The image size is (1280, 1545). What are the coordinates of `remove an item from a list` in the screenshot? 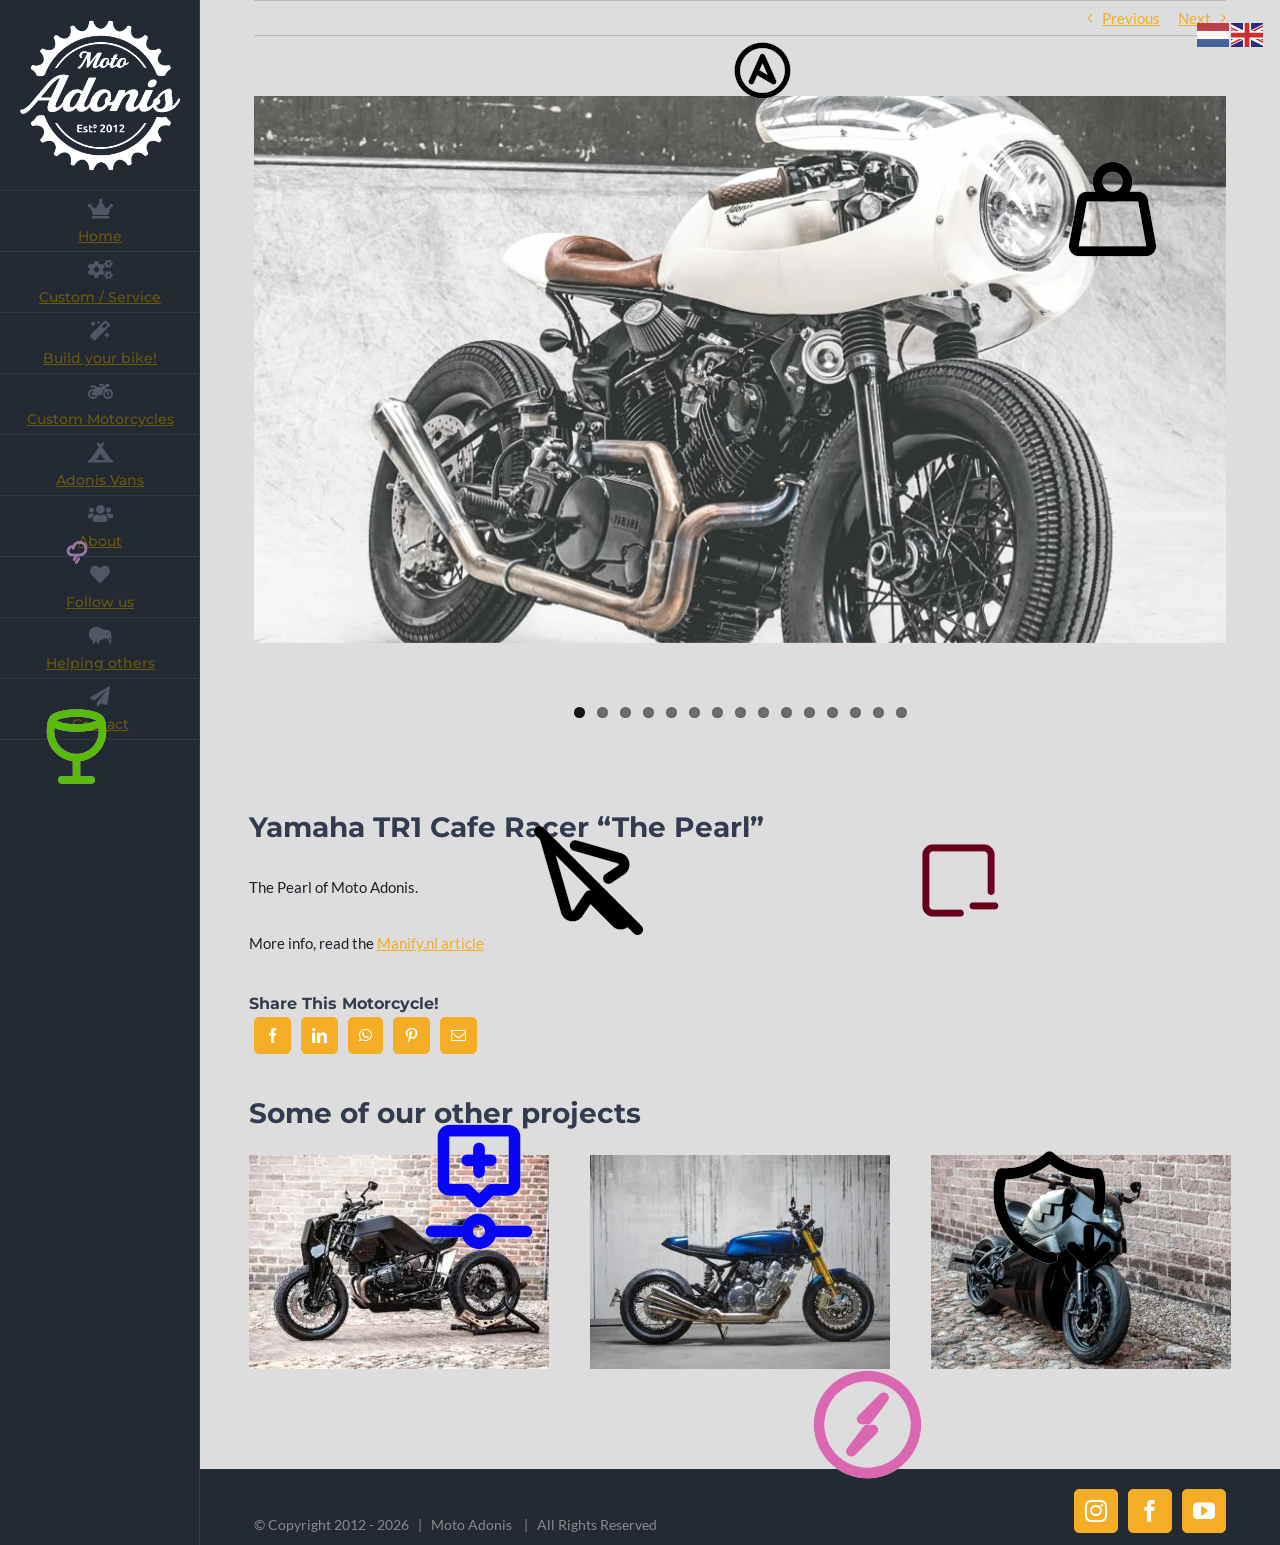 It's located at (958, 880).